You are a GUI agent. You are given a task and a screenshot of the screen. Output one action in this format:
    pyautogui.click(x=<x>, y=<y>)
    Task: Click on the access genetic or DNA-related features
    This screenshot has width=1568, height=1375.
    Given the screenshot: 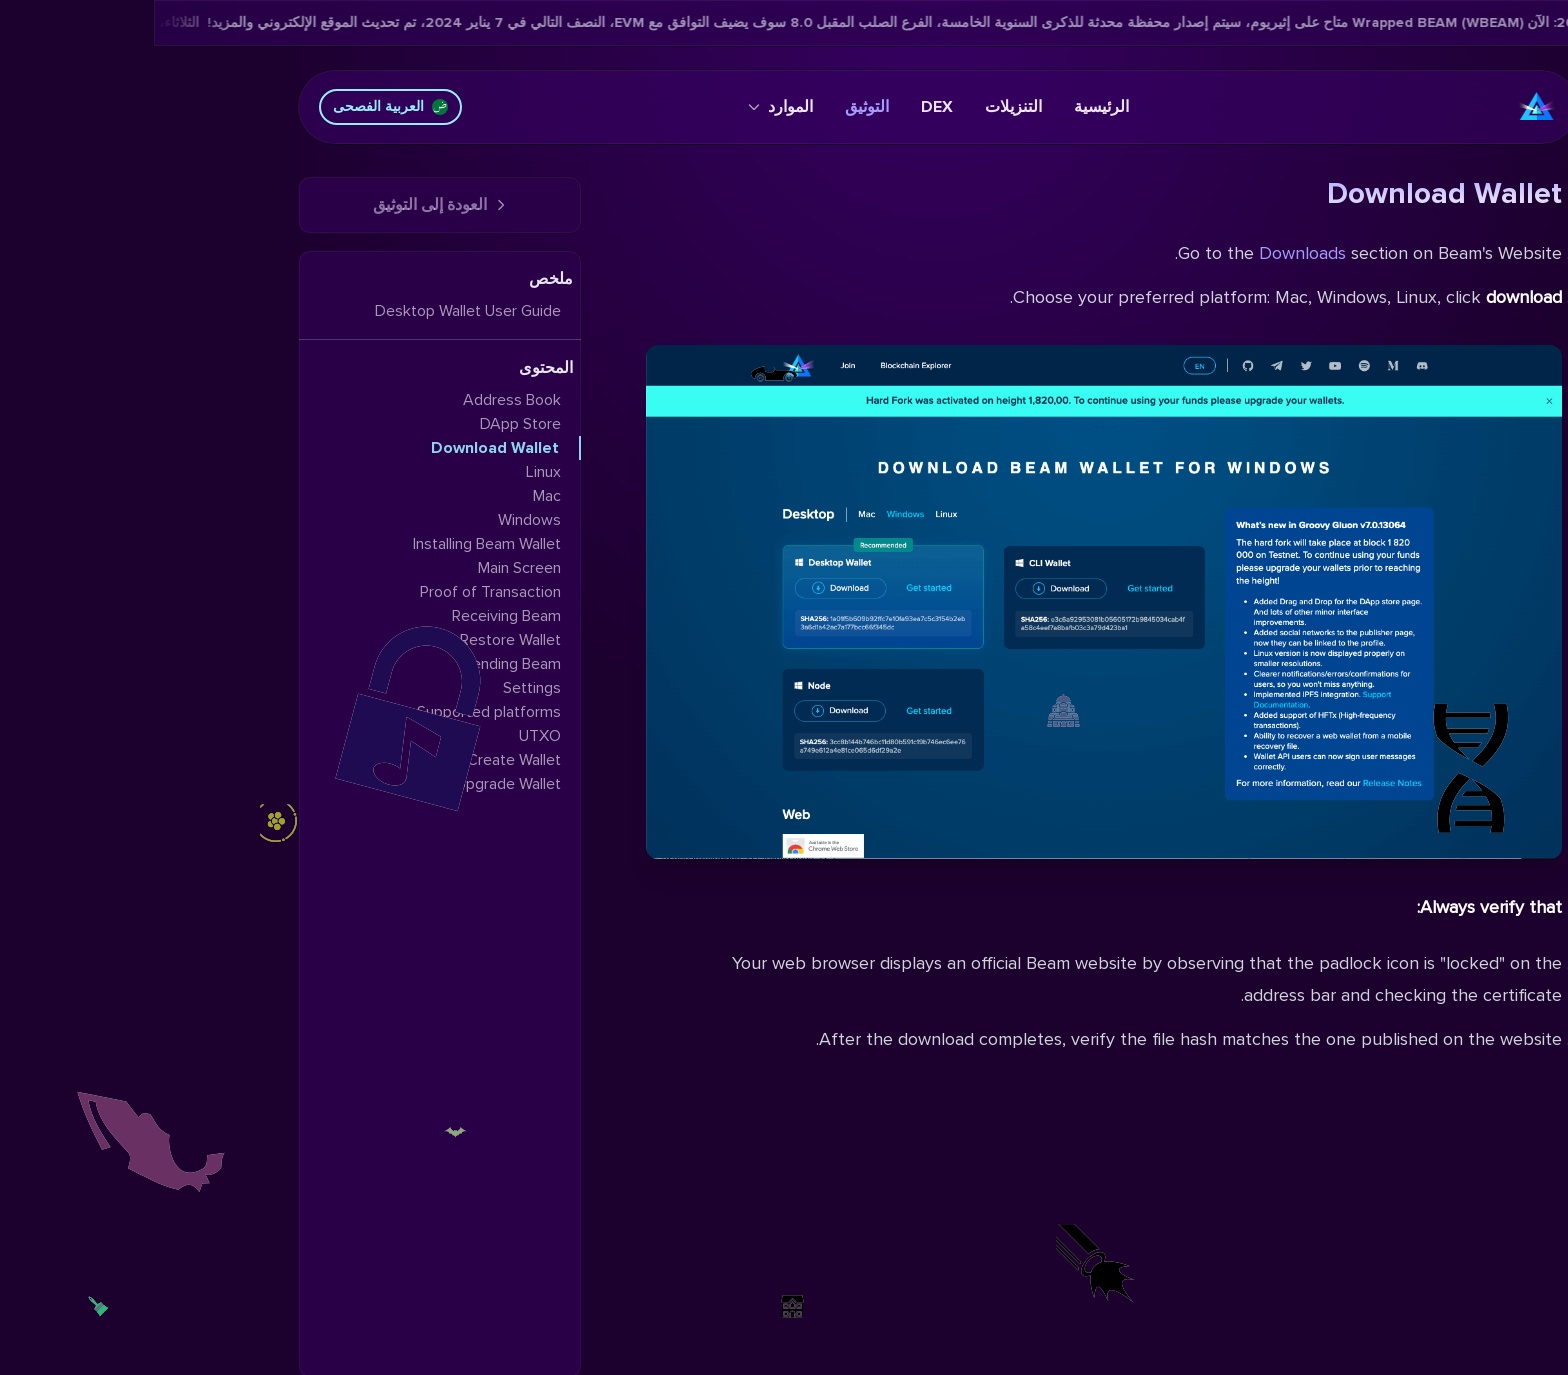 What is the action you would take?
    pyautogui.click(x=1471, y=768)
    